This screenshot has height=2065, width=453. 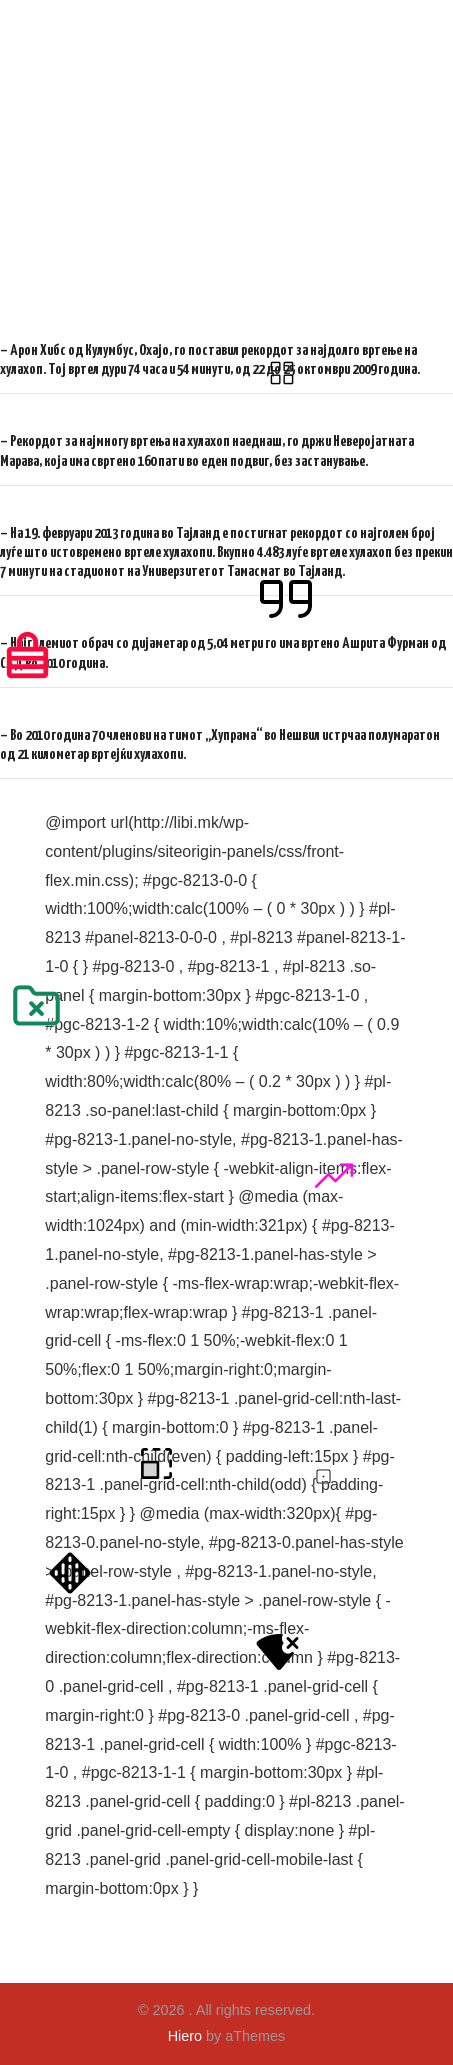 What do you see at coordinates (279, 1652) in the screenshot?
I see `indicates no wifi connection available` at bounding box center [279, 1652].